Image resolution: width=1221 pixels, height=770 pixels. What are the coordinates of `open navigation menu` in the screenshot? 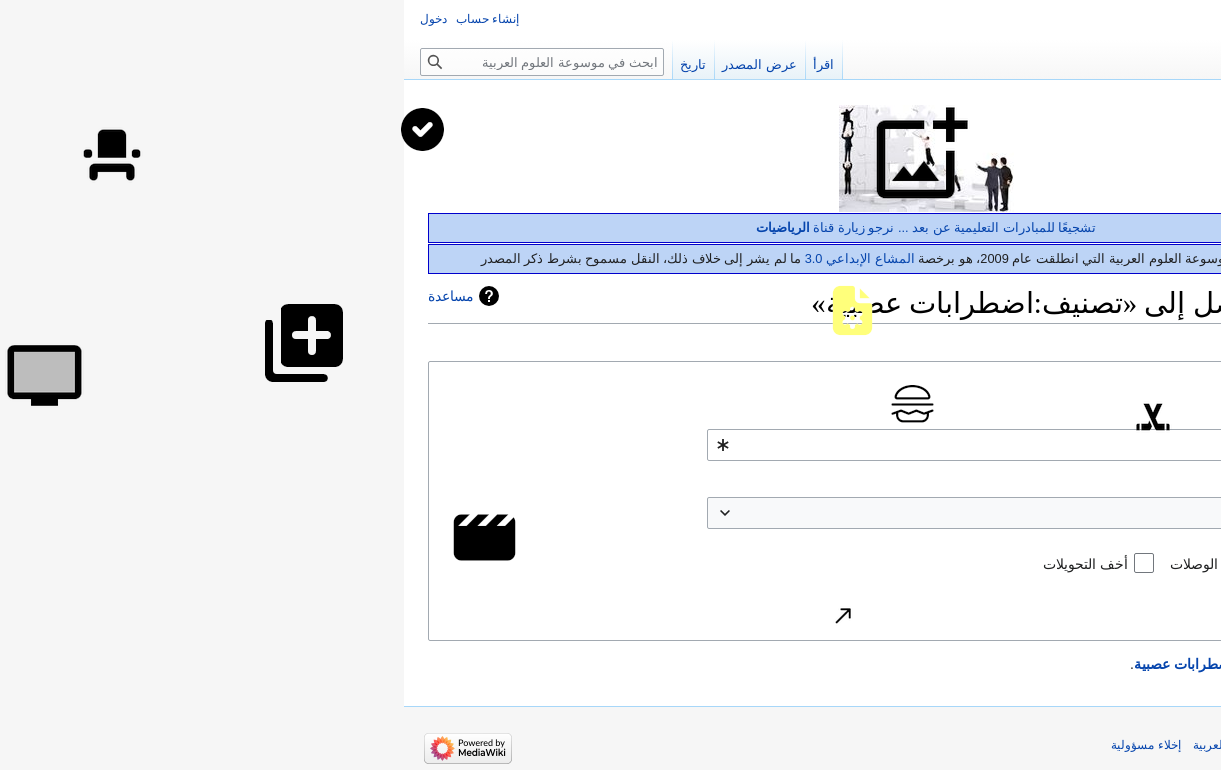 It's located at (912, 404).